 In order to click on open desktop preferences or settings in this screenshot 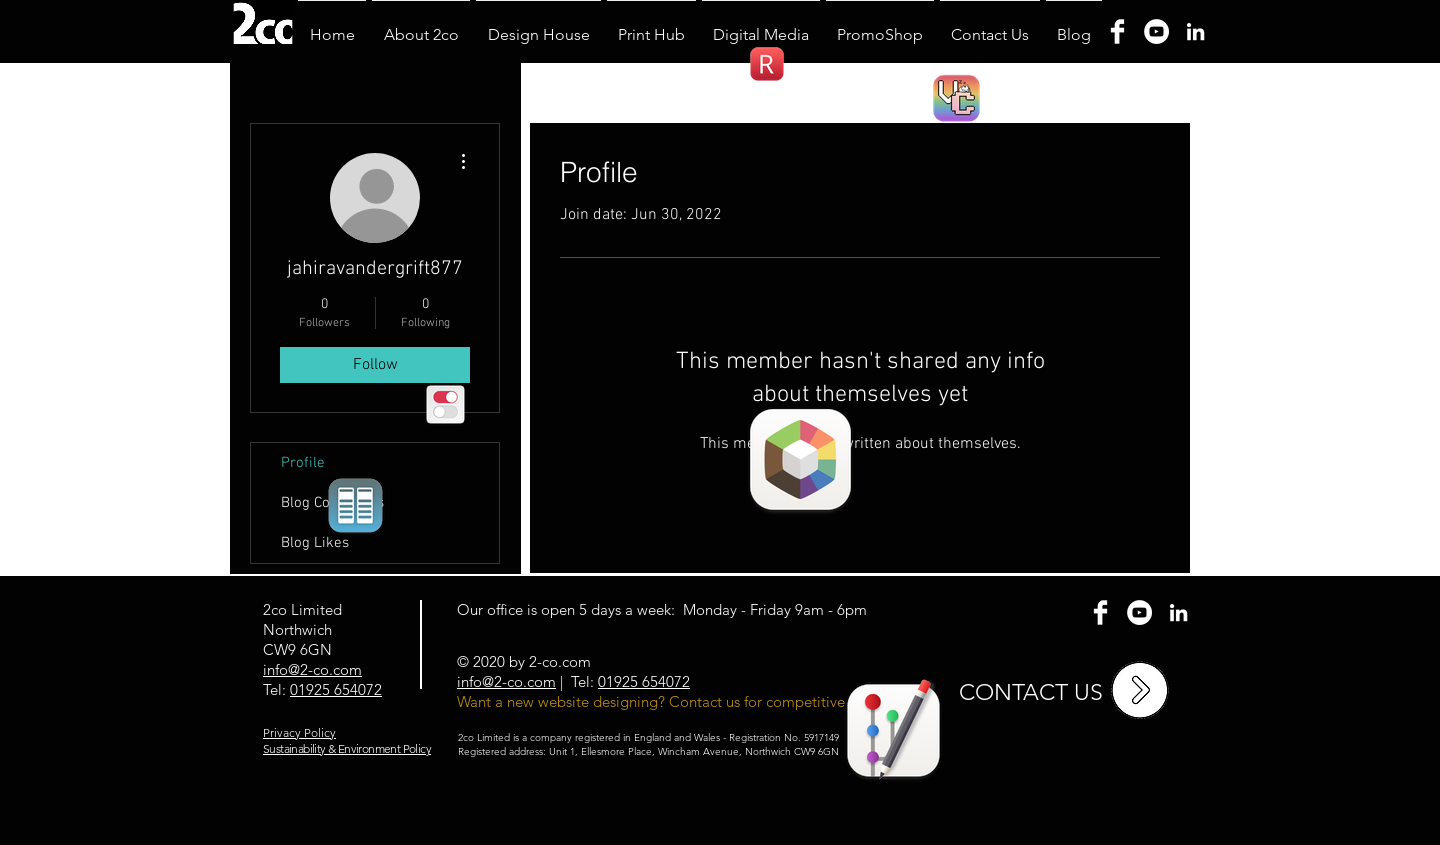, I will do `click(445, 404)`.